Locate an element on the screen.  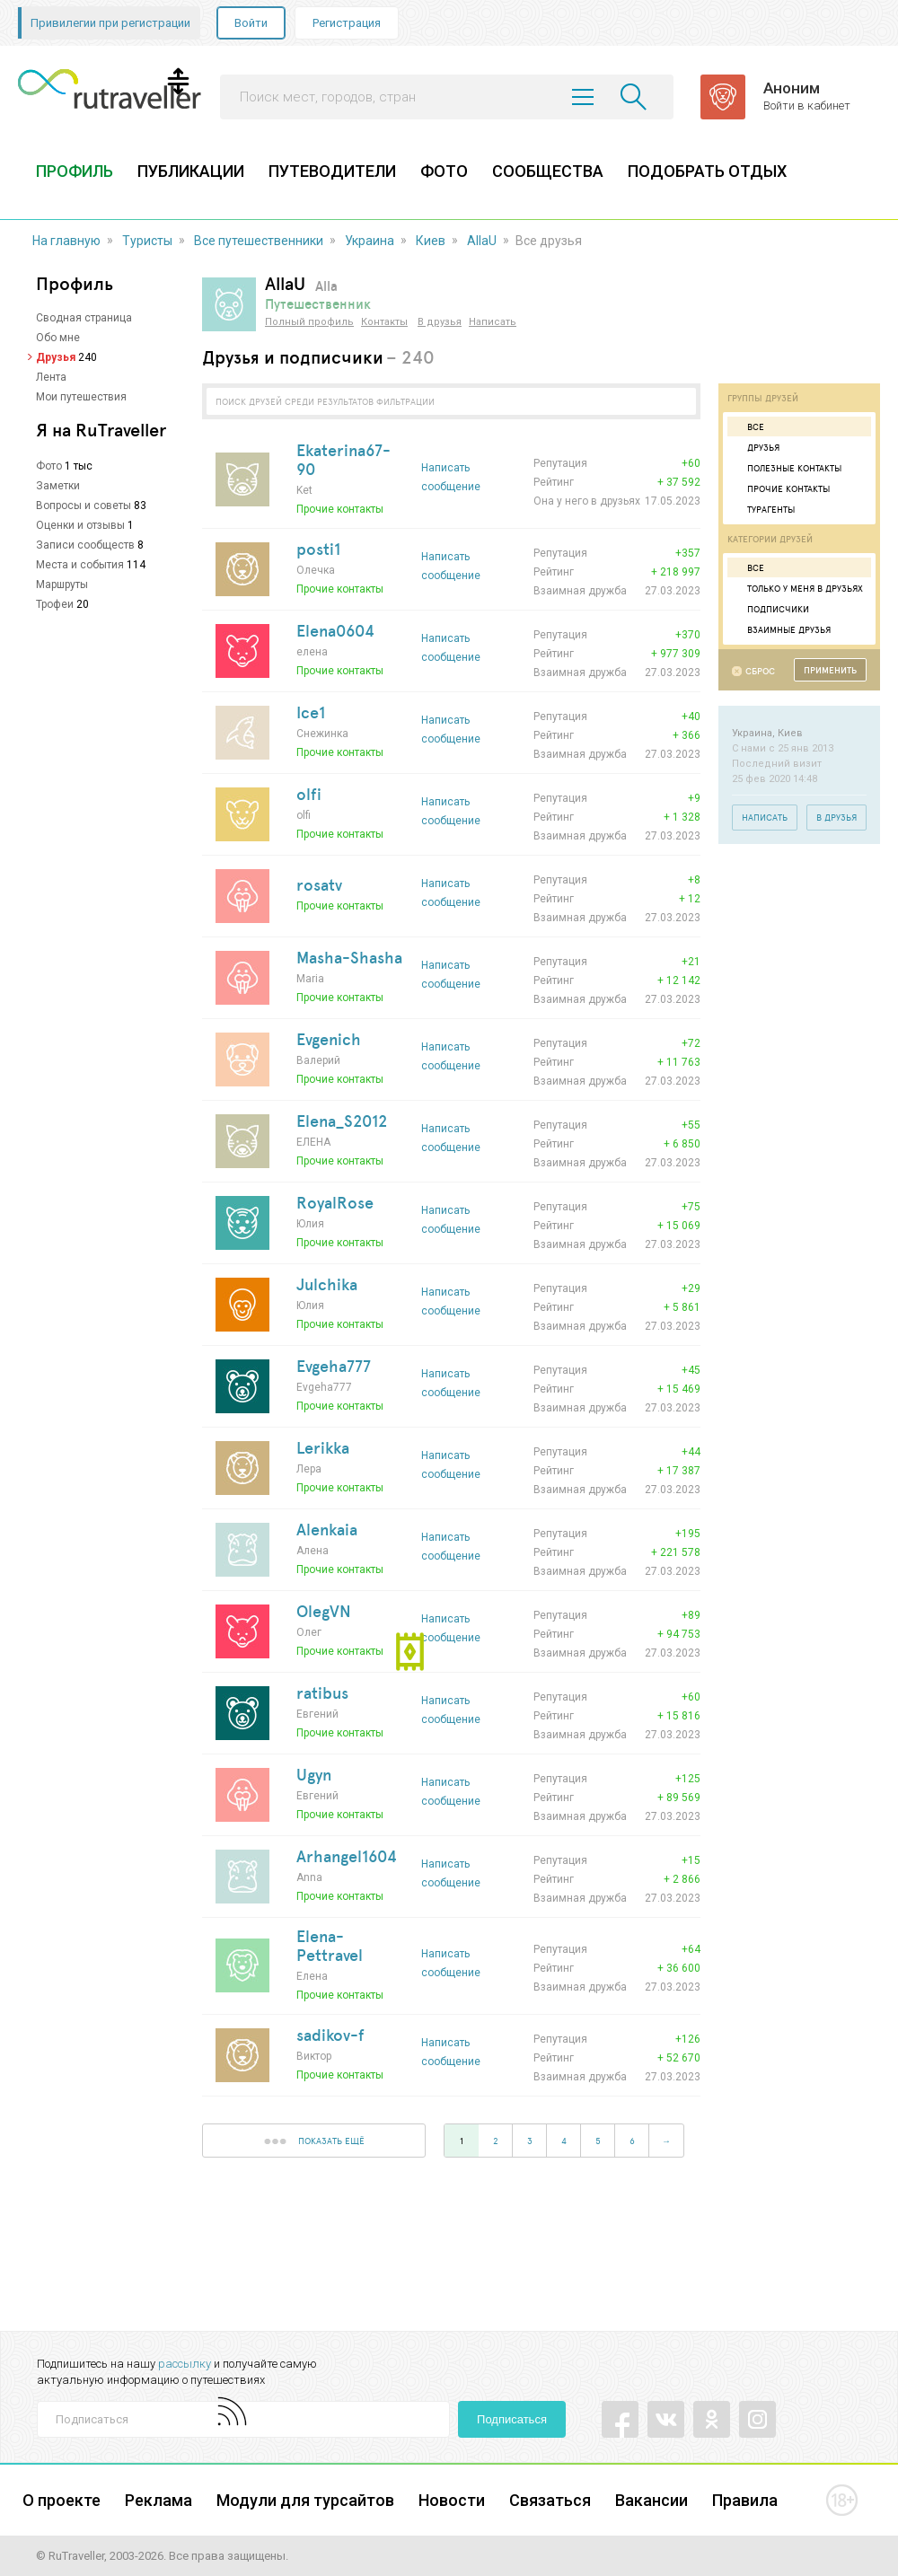
split view vertically is located at coordinates (178, 81).